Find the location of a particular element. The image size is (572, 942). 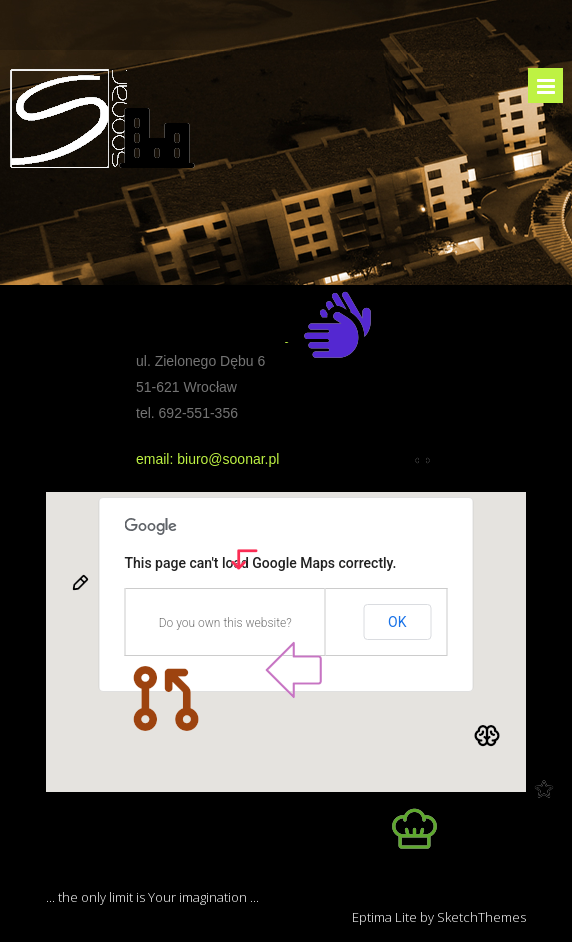

go back to the previous screen is located at coordinates (296, 670).